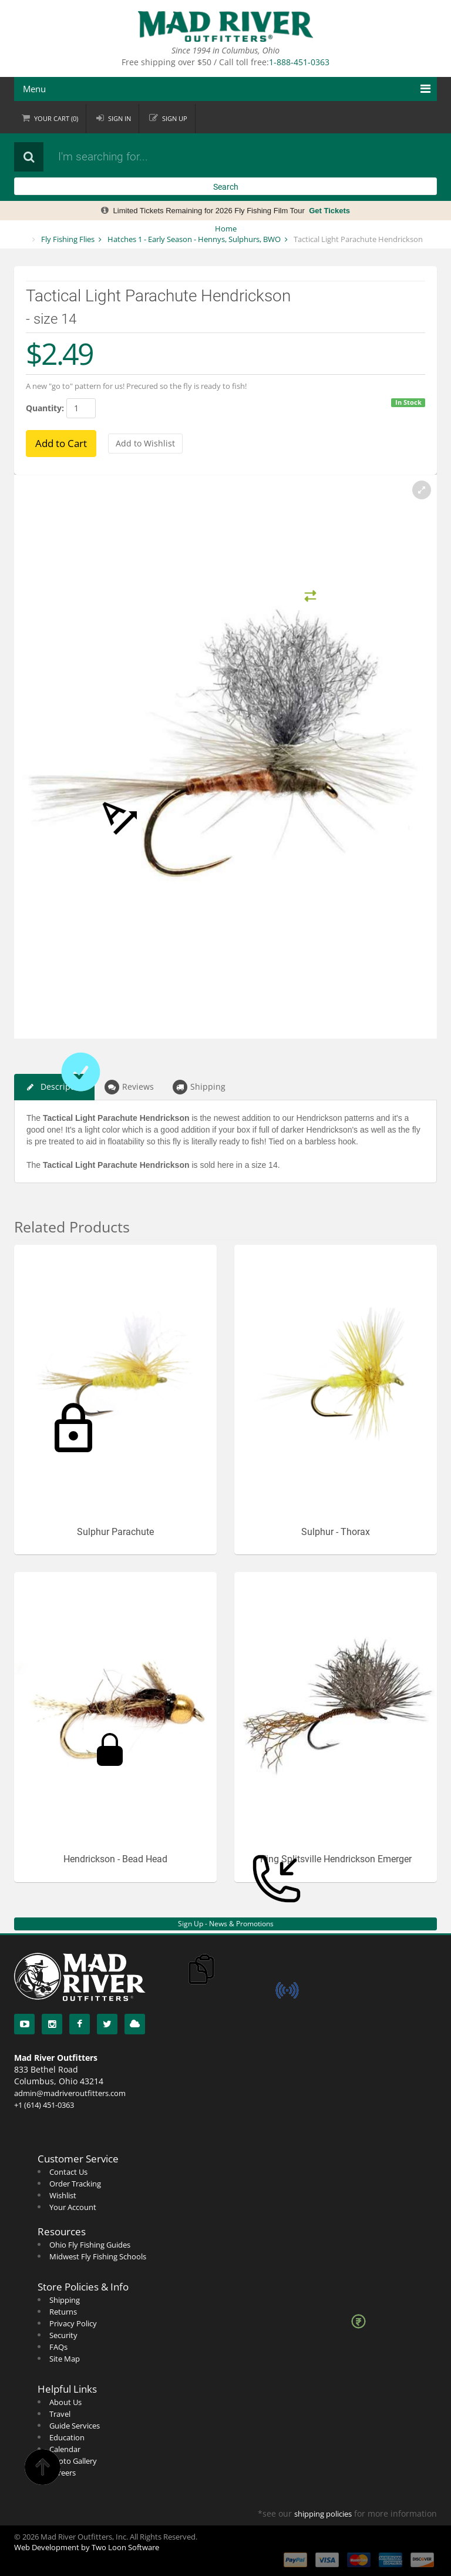 The image size is (451, 2576). What do you see at coordinates (42, 2467) in the screenshot?
I see `upload a file or content` at bounding box center [42, 2467].